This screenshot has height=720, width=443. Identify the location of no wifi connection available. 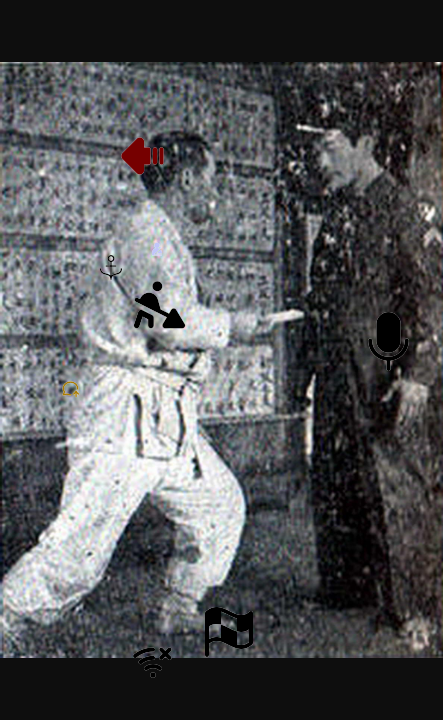
(153, 662).